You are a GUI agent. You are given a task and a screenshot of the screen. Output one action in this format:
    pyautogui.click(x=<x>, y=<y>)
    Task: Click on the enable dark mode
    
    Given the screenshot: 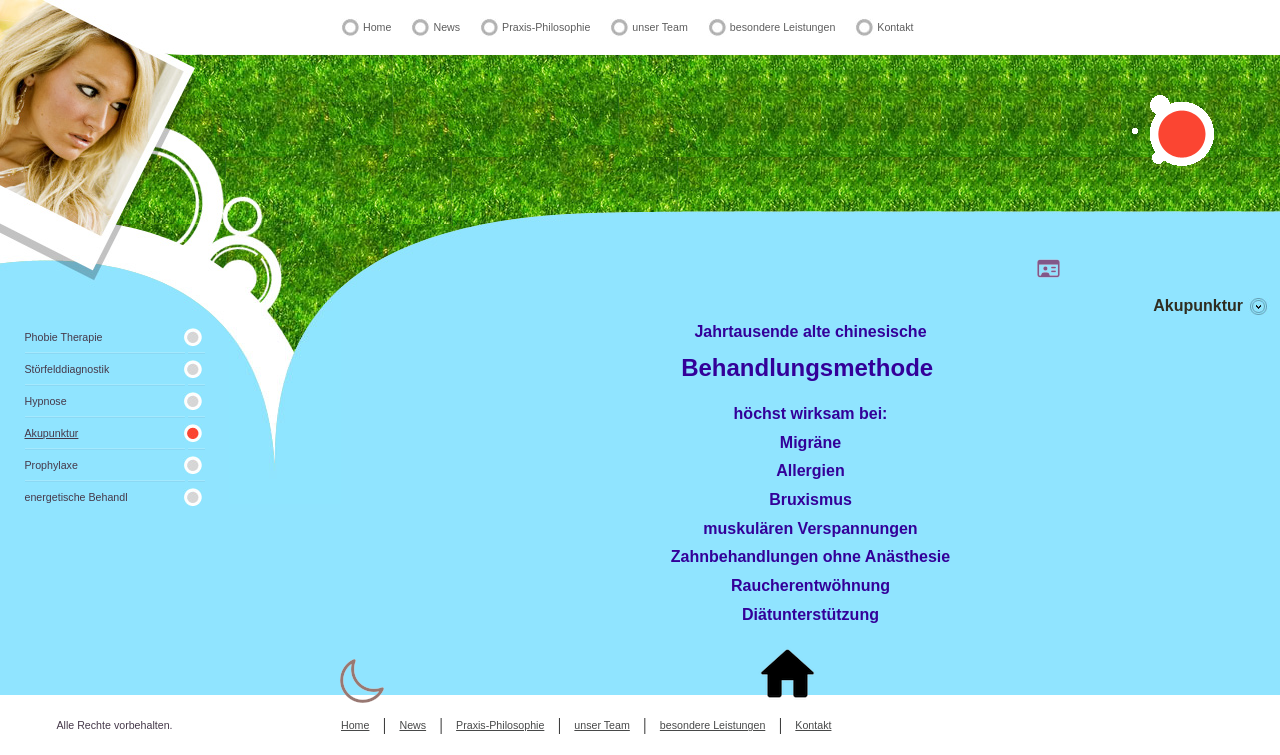 What is the action you would take?
    pyautogui.click(x=362, y=681)
    